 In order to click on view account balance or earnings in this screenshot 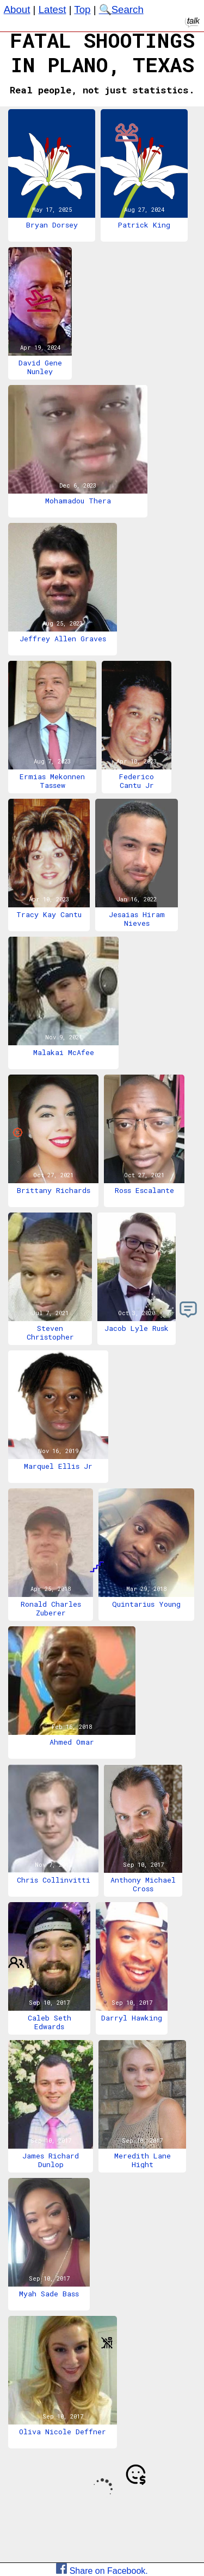, I will do `click(135, 2474)`.